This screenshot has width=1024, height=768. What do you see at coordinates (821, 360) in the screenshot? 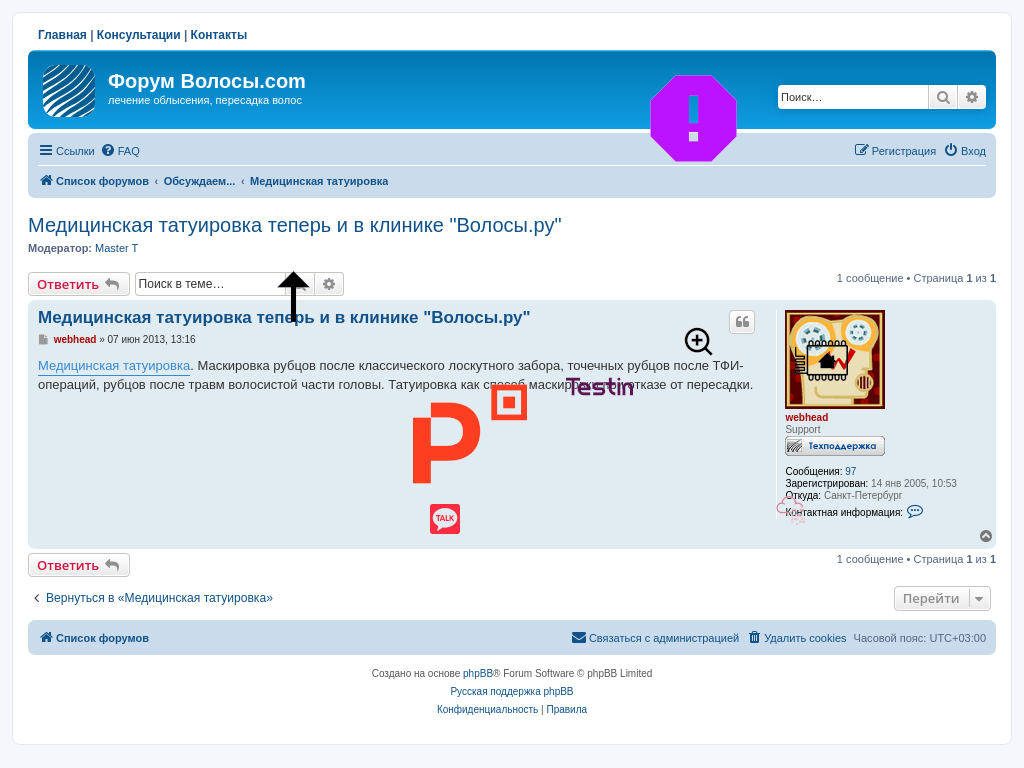
I see `open esphome home automation settings` at bounding box center [821, 360].